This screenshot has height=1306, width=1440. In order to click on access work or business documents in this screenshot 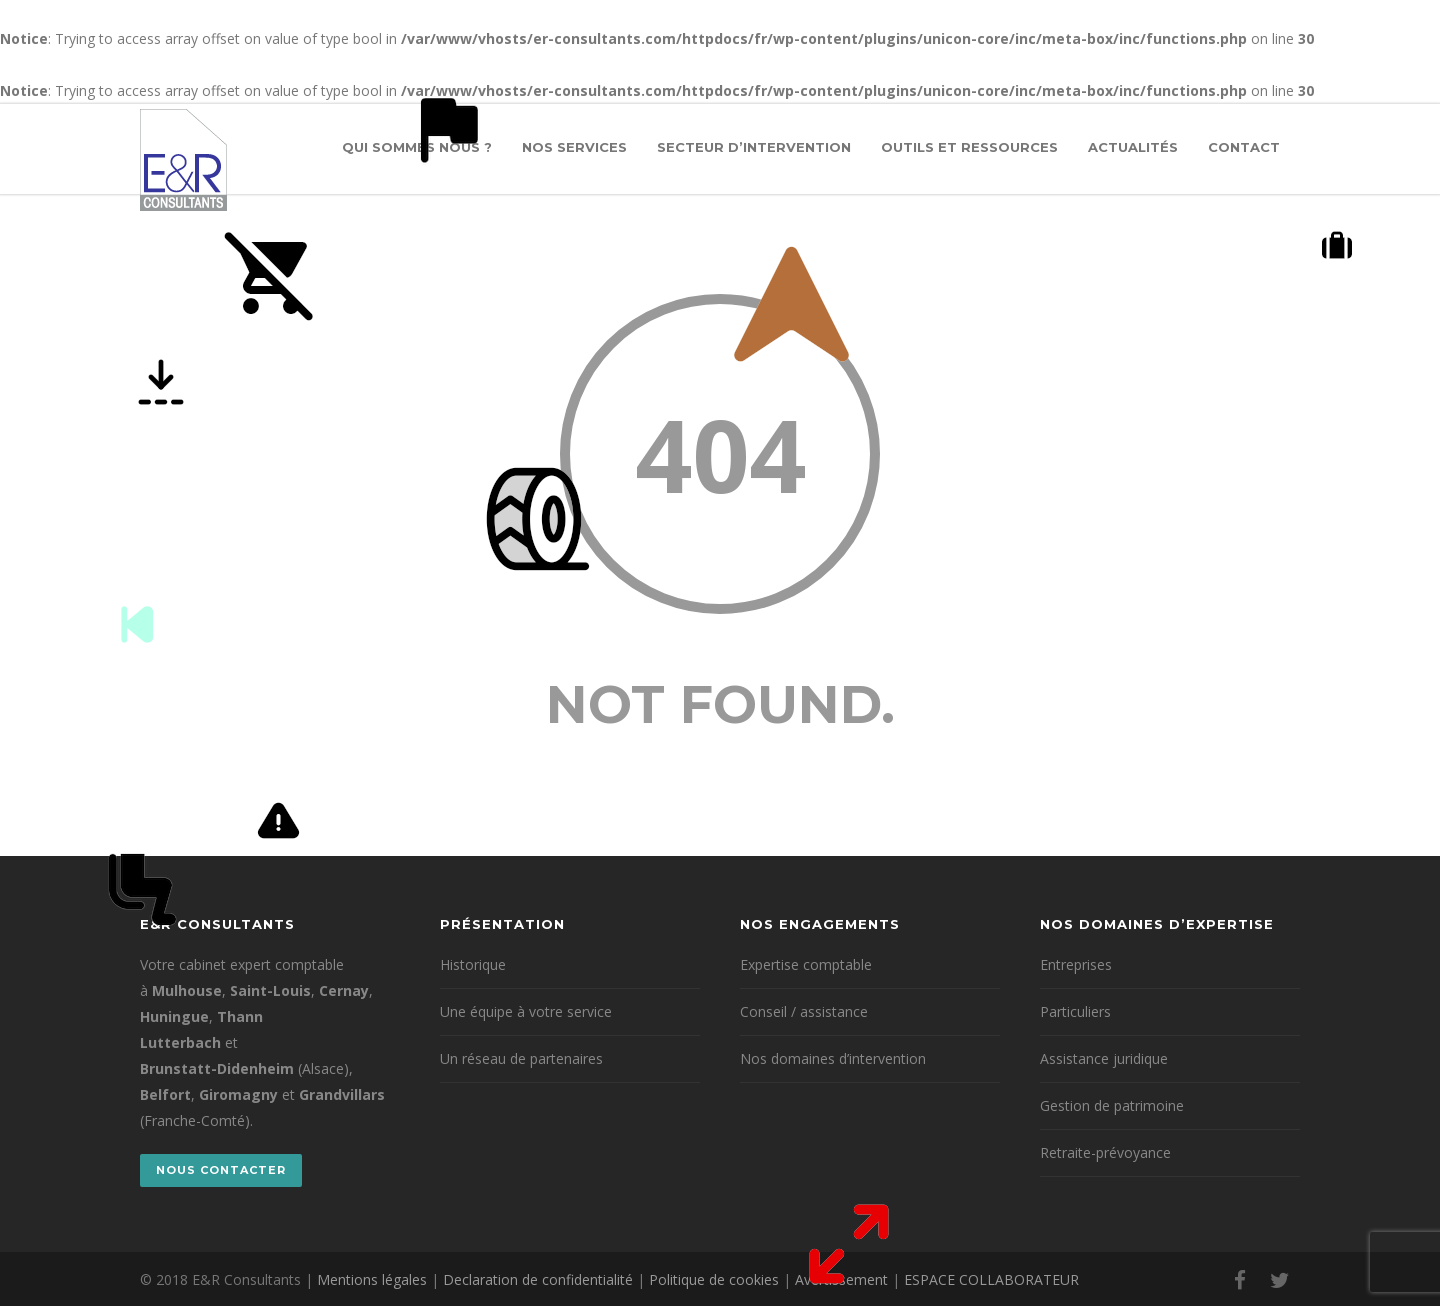, I will do `click(1337, 245)`.